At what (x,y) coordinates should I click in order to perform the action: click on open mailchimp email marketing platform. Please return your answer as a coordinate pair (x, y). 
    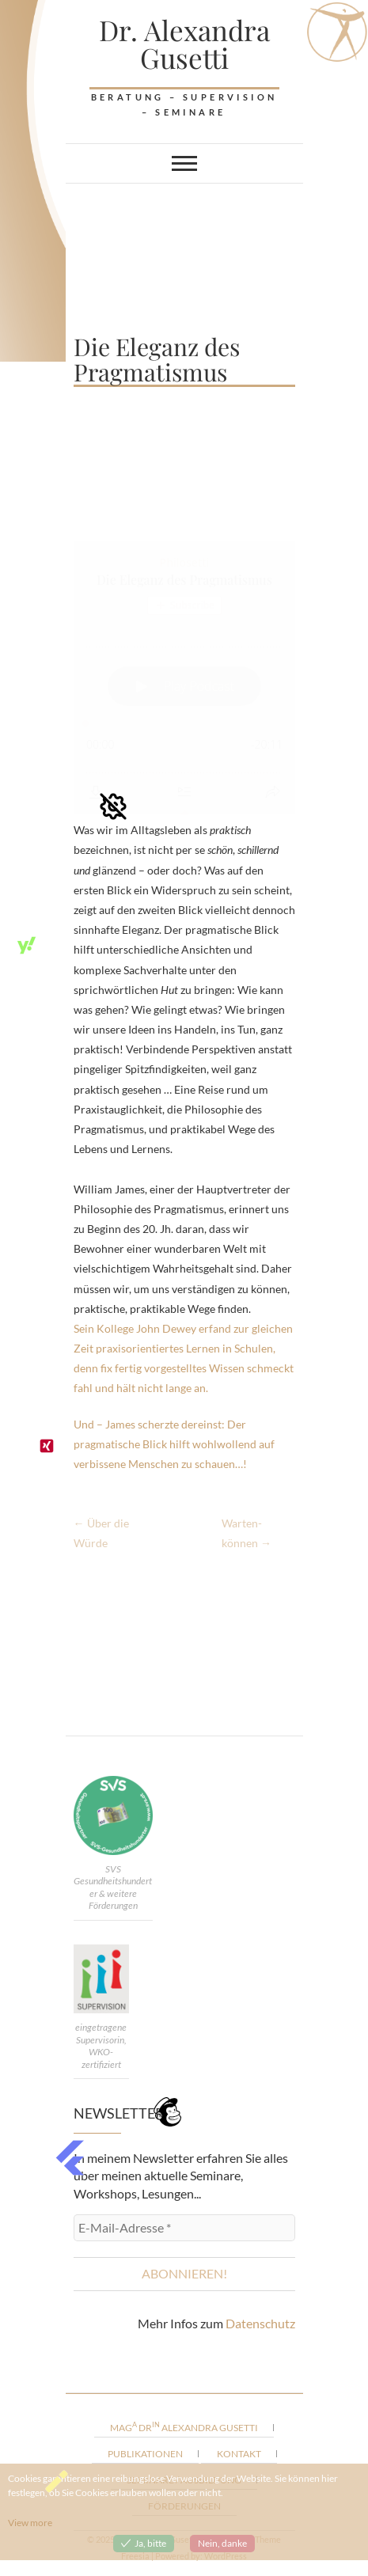
    Looking at the image, I should click on (167, 2111).